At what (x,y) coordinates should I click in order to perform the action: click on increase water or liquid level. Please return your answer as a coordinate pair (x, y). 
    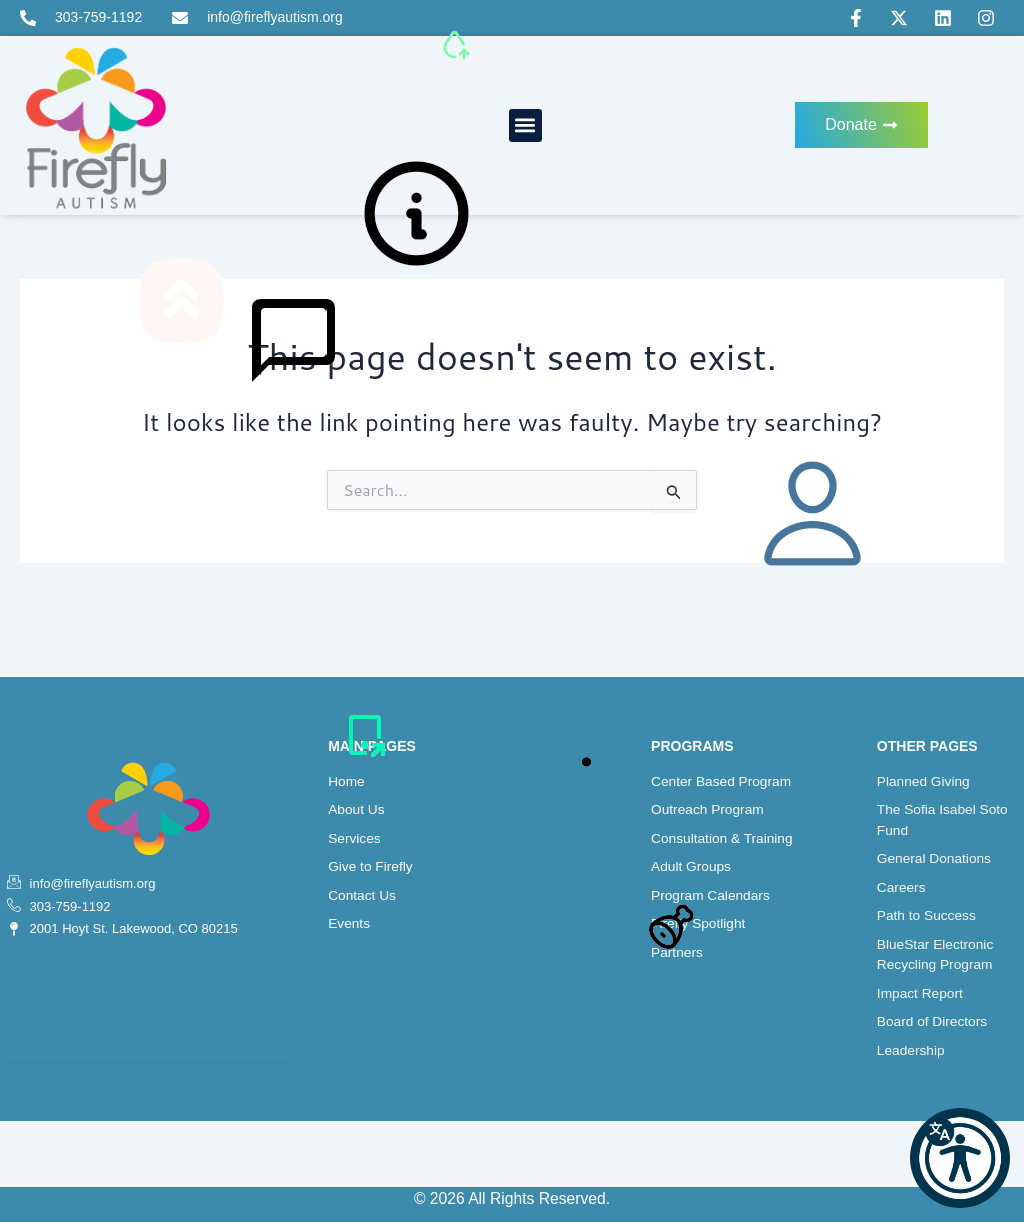
    Looking at the image, I should click on (454, 44).